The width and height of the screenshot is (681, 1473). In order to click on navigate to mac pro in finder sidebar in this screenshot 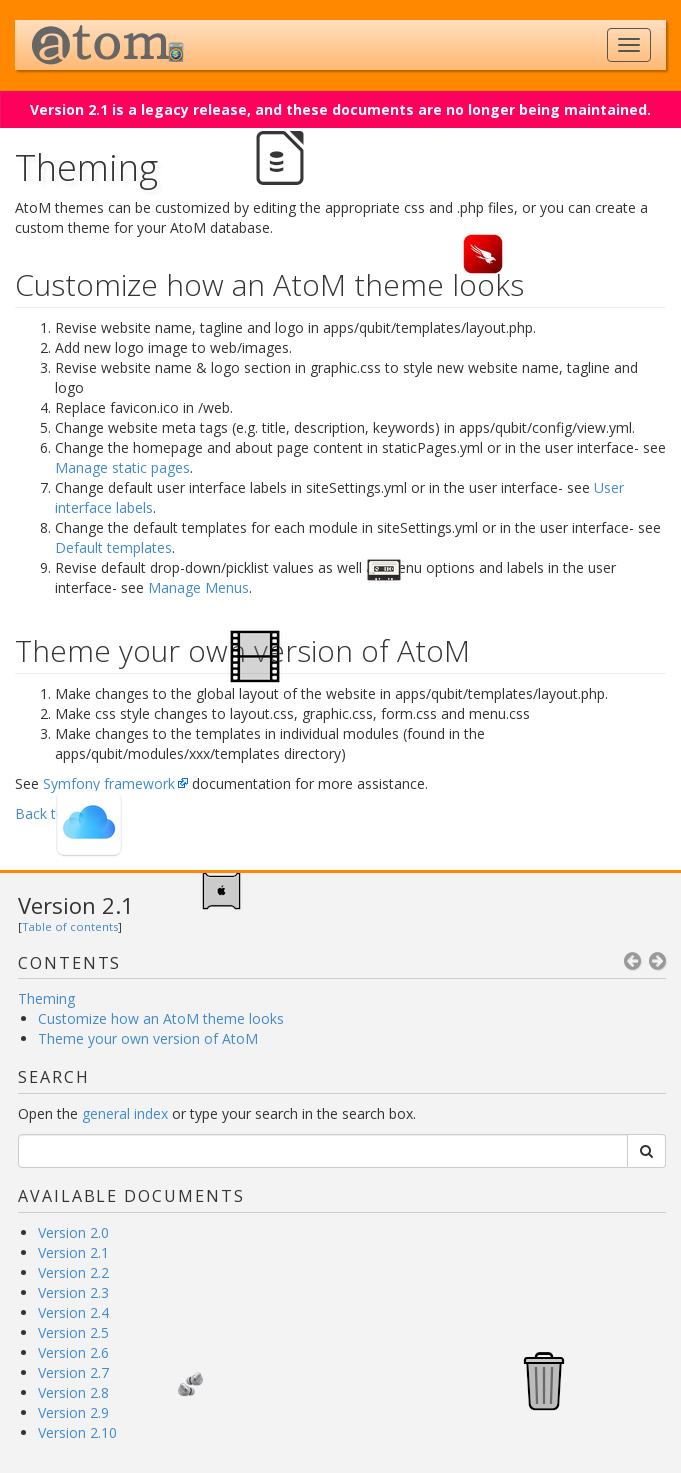, I will do `click(221, 890)`.